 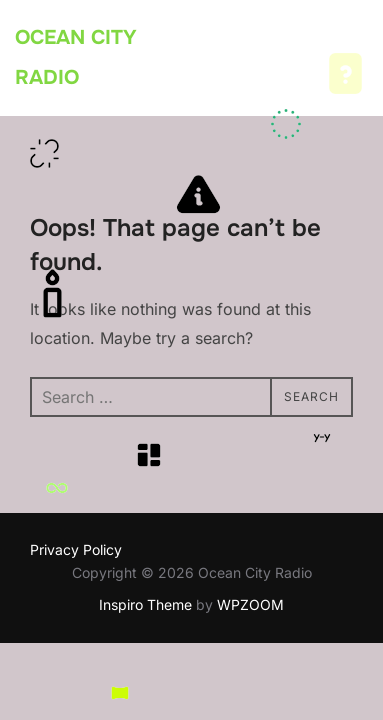 I want to click on unknown or unrecognized device detected, so click(x=345, y=73).